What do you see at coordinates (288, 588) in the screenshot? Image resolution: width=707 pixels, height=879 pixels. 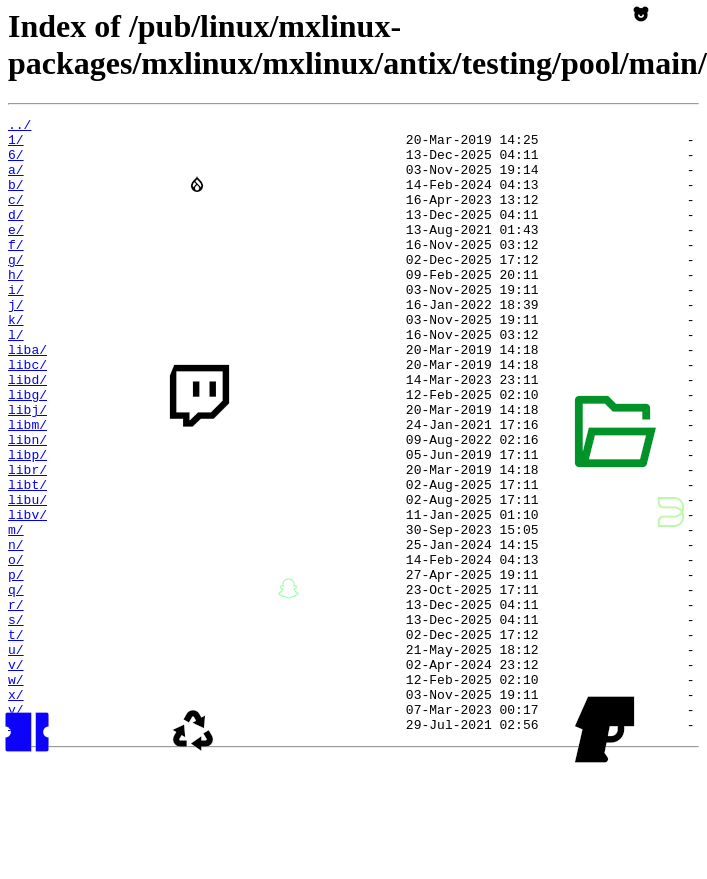 I see `open snapchat app` at bounding box center [288, 588].